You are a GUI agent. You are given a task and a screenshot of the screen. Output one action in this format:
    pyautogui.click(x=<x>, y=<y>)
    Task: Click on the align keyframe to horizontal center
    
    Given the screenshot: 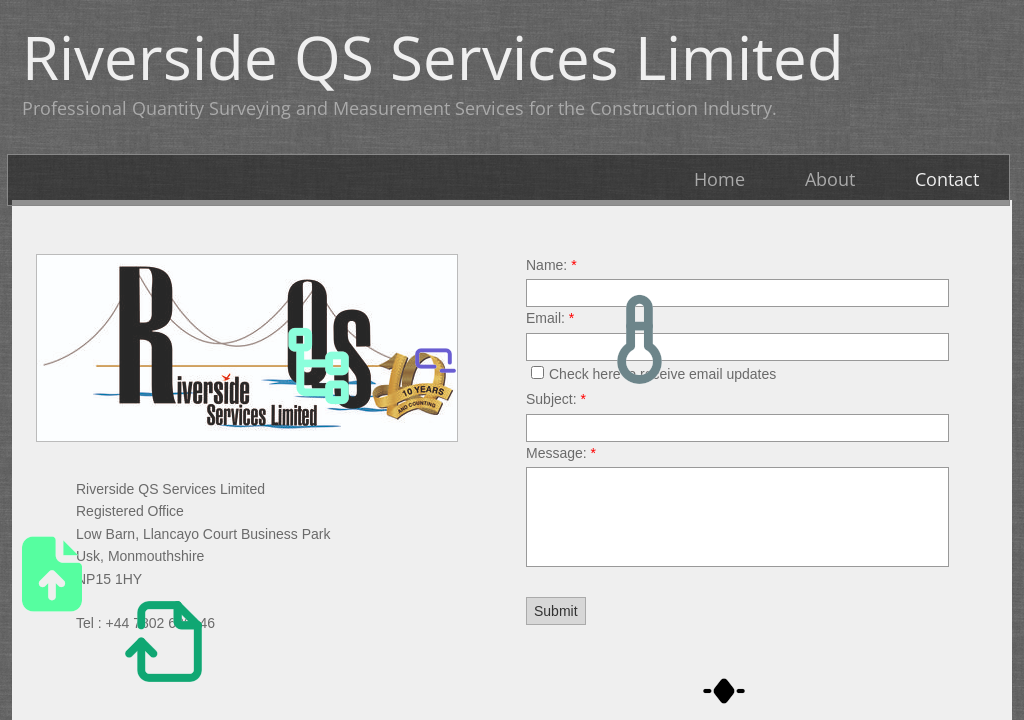 What is the action you would take?
    pyautogui.click(x=724, y=691)
    